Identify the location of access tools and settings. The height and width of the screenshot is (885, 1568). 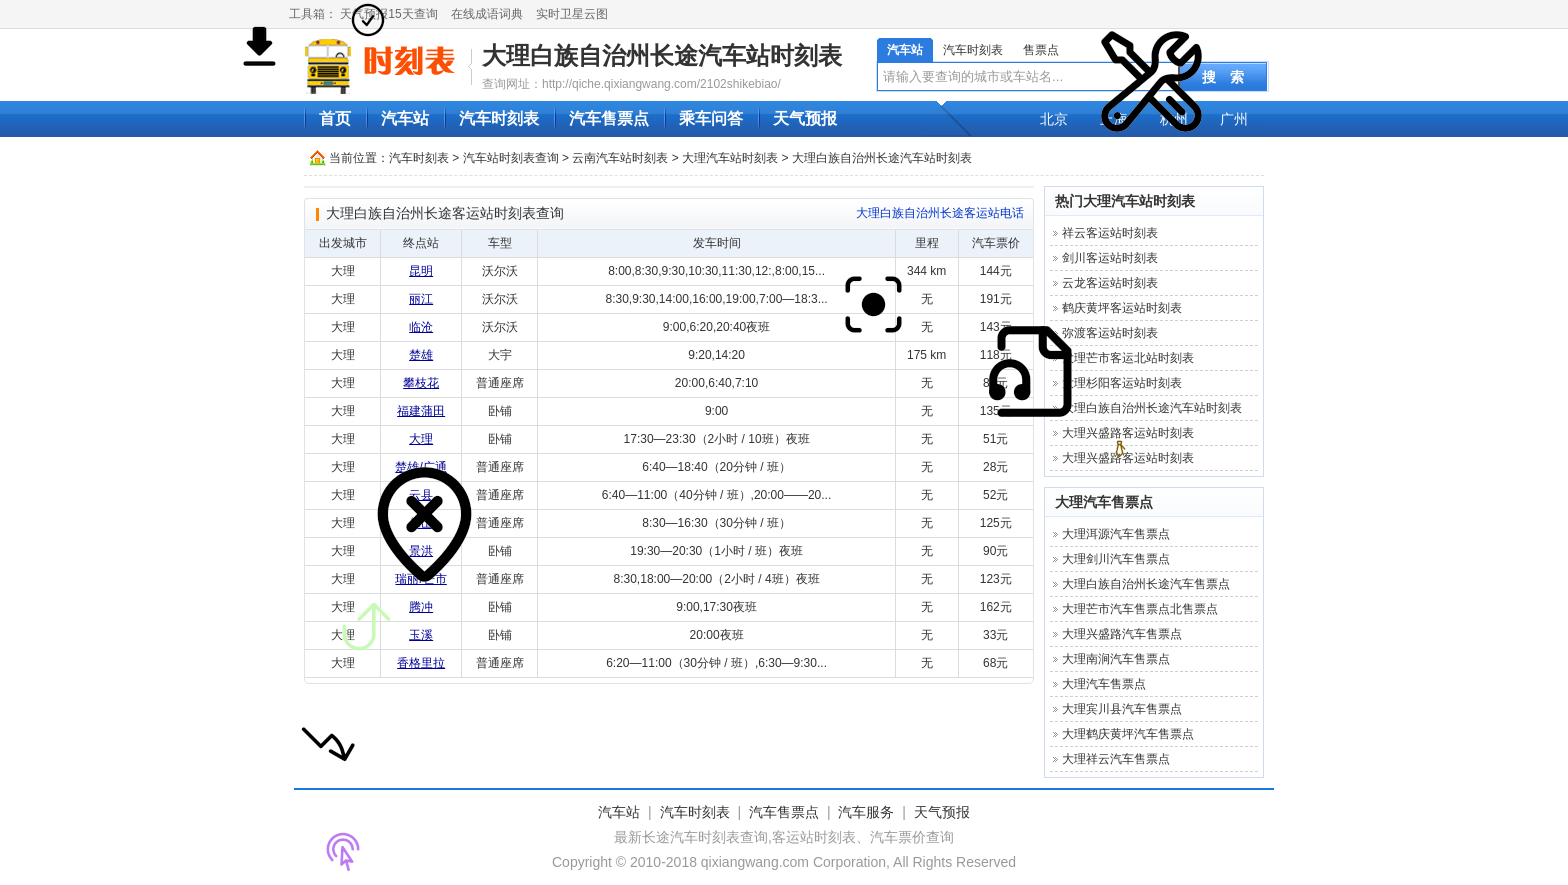
(1151, 81).